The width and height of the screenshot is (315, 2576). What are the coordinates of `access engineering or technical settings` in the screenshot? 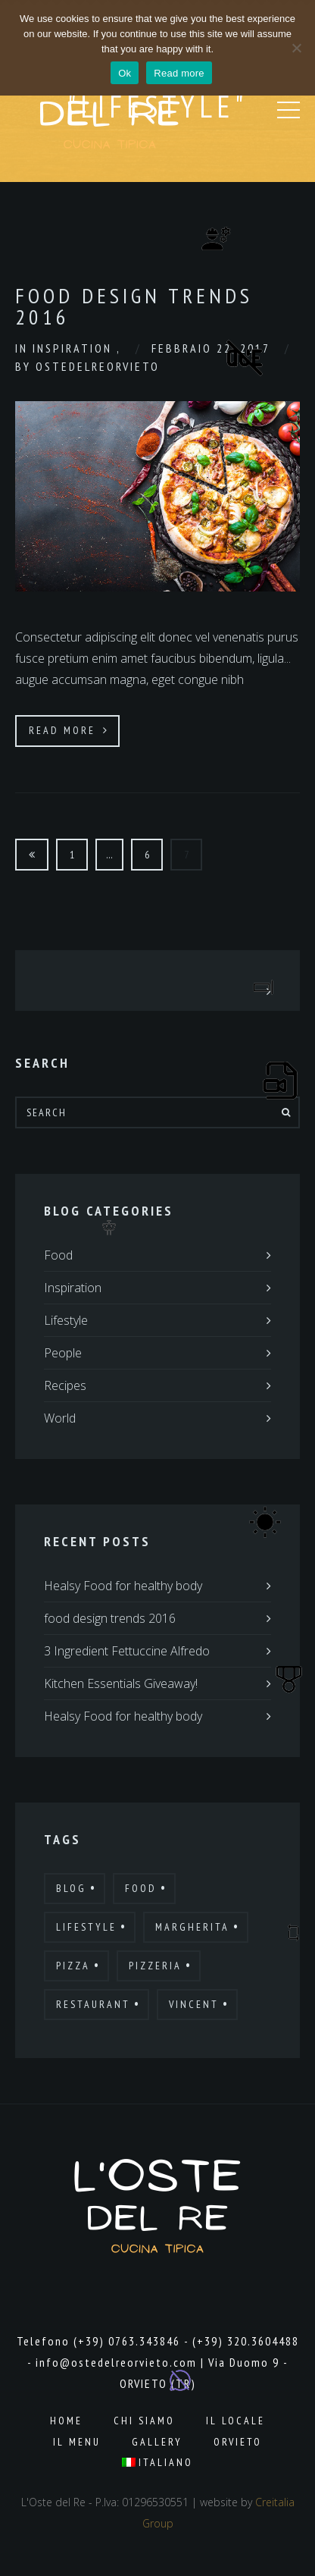 It's located at (216, 238).